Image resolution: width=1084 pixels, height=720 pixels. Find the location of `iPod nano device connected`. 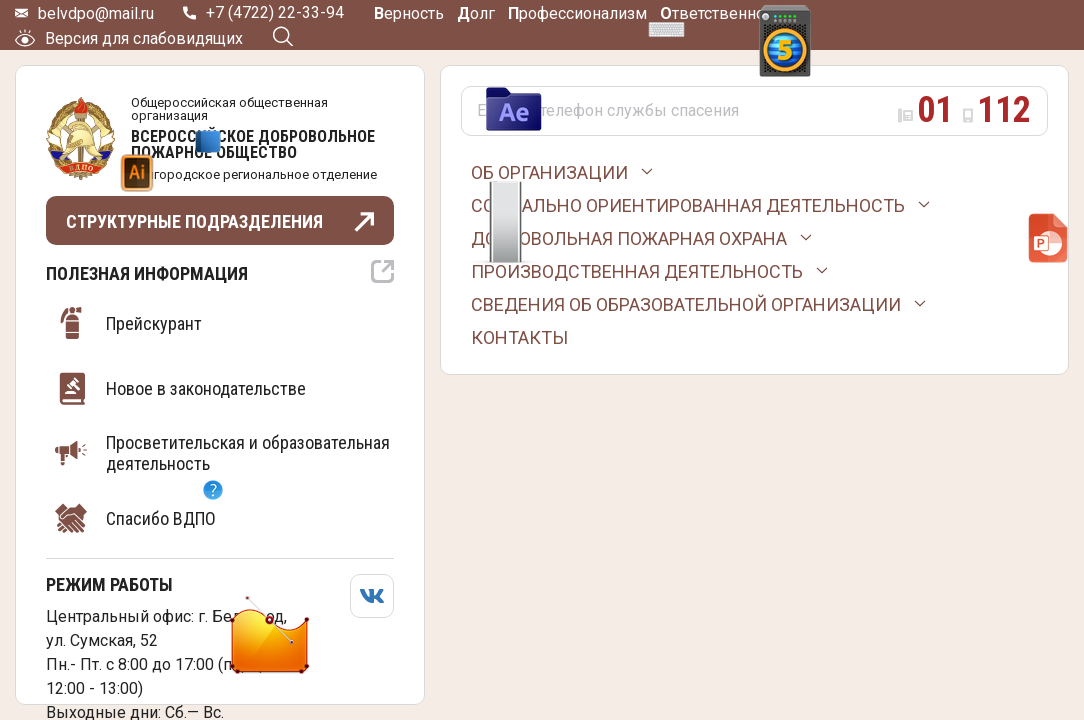

iPod nano device connected is located at coordinates (505, 223).